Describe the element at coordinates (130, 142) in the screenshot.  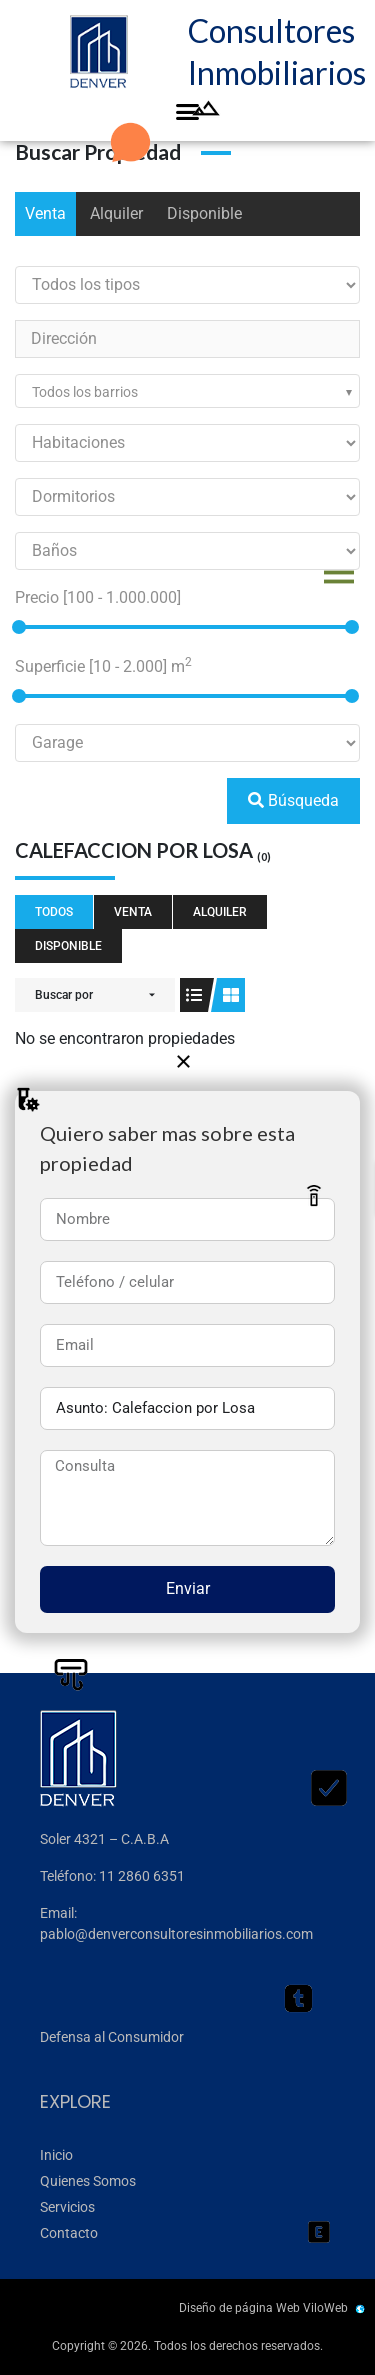
I see `open chat or messaging` at that location.